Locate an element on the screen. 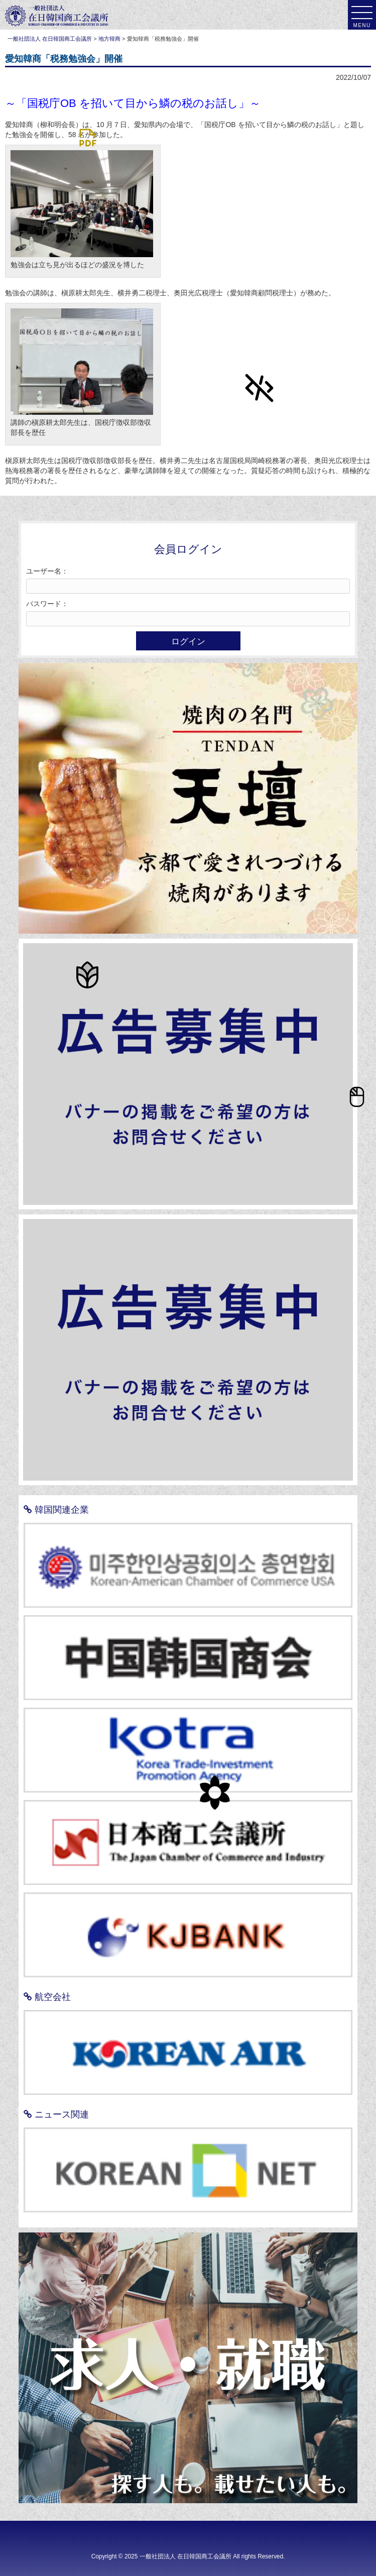  code view disabled or unavailable is located at coordinates (259, 388).